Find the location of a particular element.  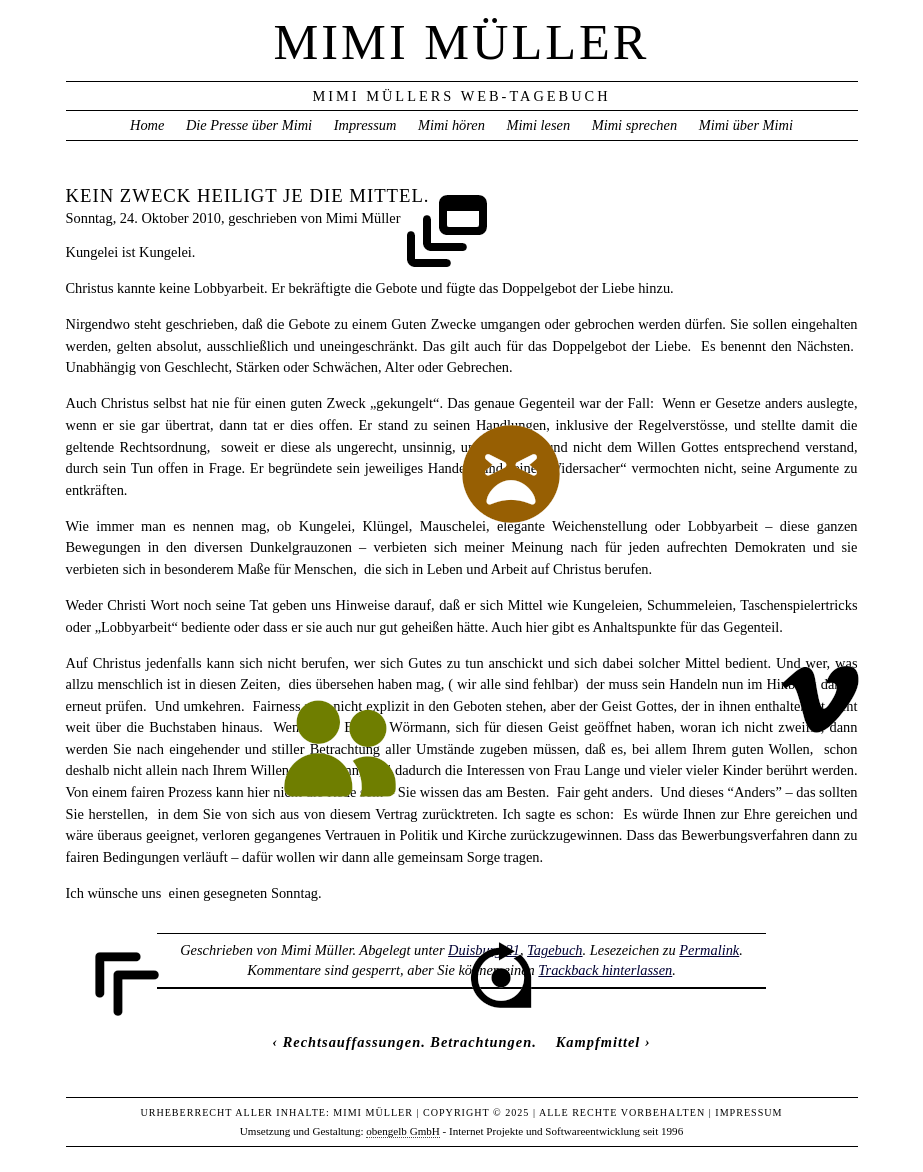

rev.com logo - access transcription and captioning services is located at coordinates (501, 975).